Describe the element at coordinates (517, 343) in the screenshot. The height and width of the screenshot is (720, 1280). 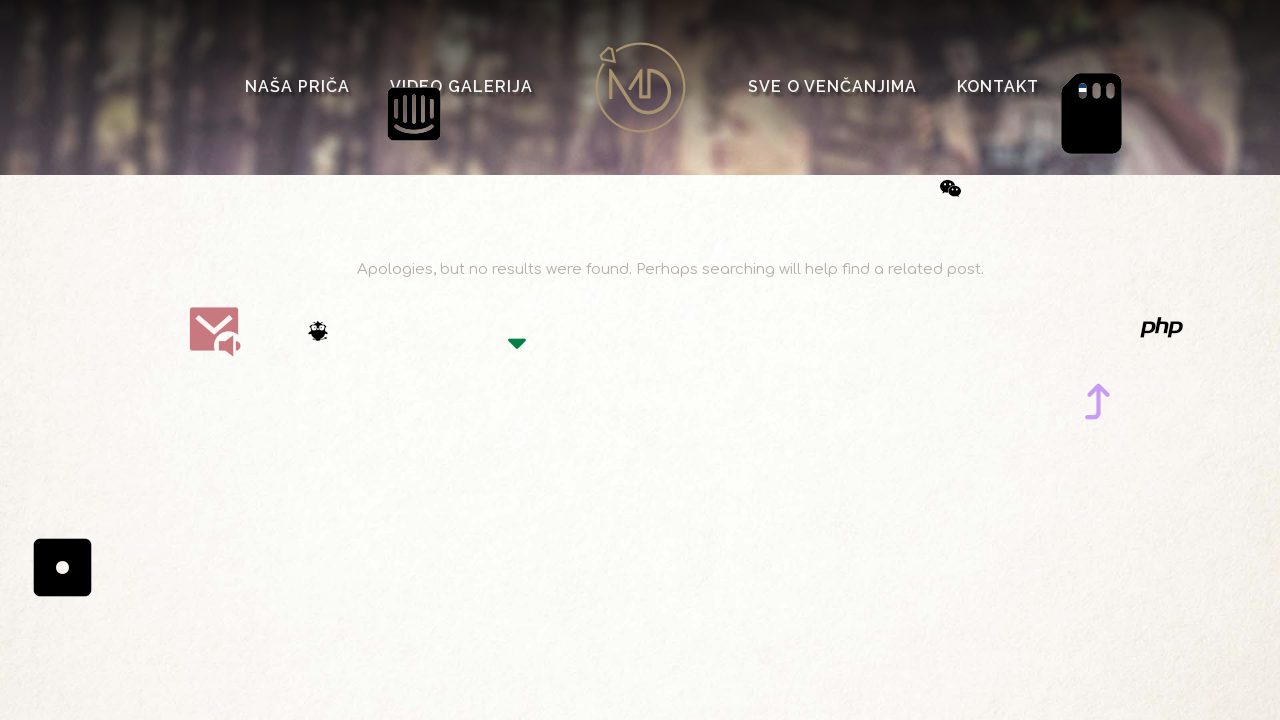
I see `expand a dropdown menu` at that location.